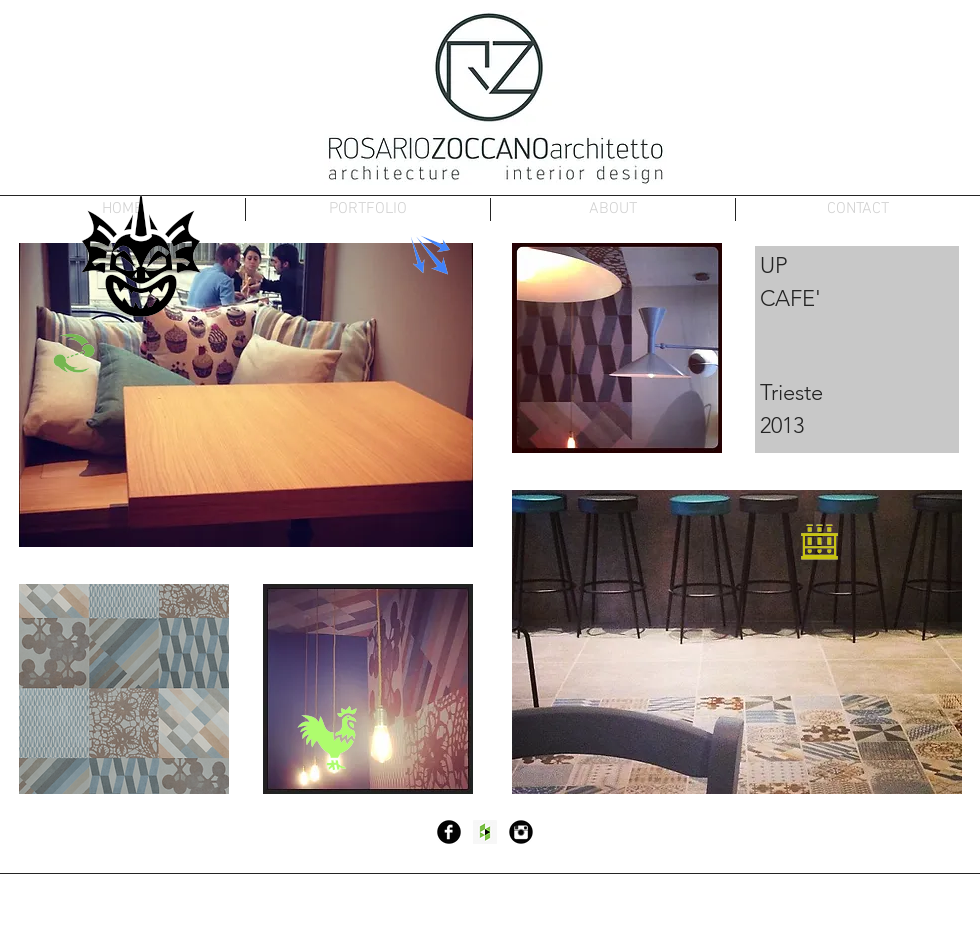 This screenshot has height=949, width=980. What do you see at coordinates (430, 254) in the screenshot?
I see `indicates an attack or strike action` at bounding box center [430, 254].